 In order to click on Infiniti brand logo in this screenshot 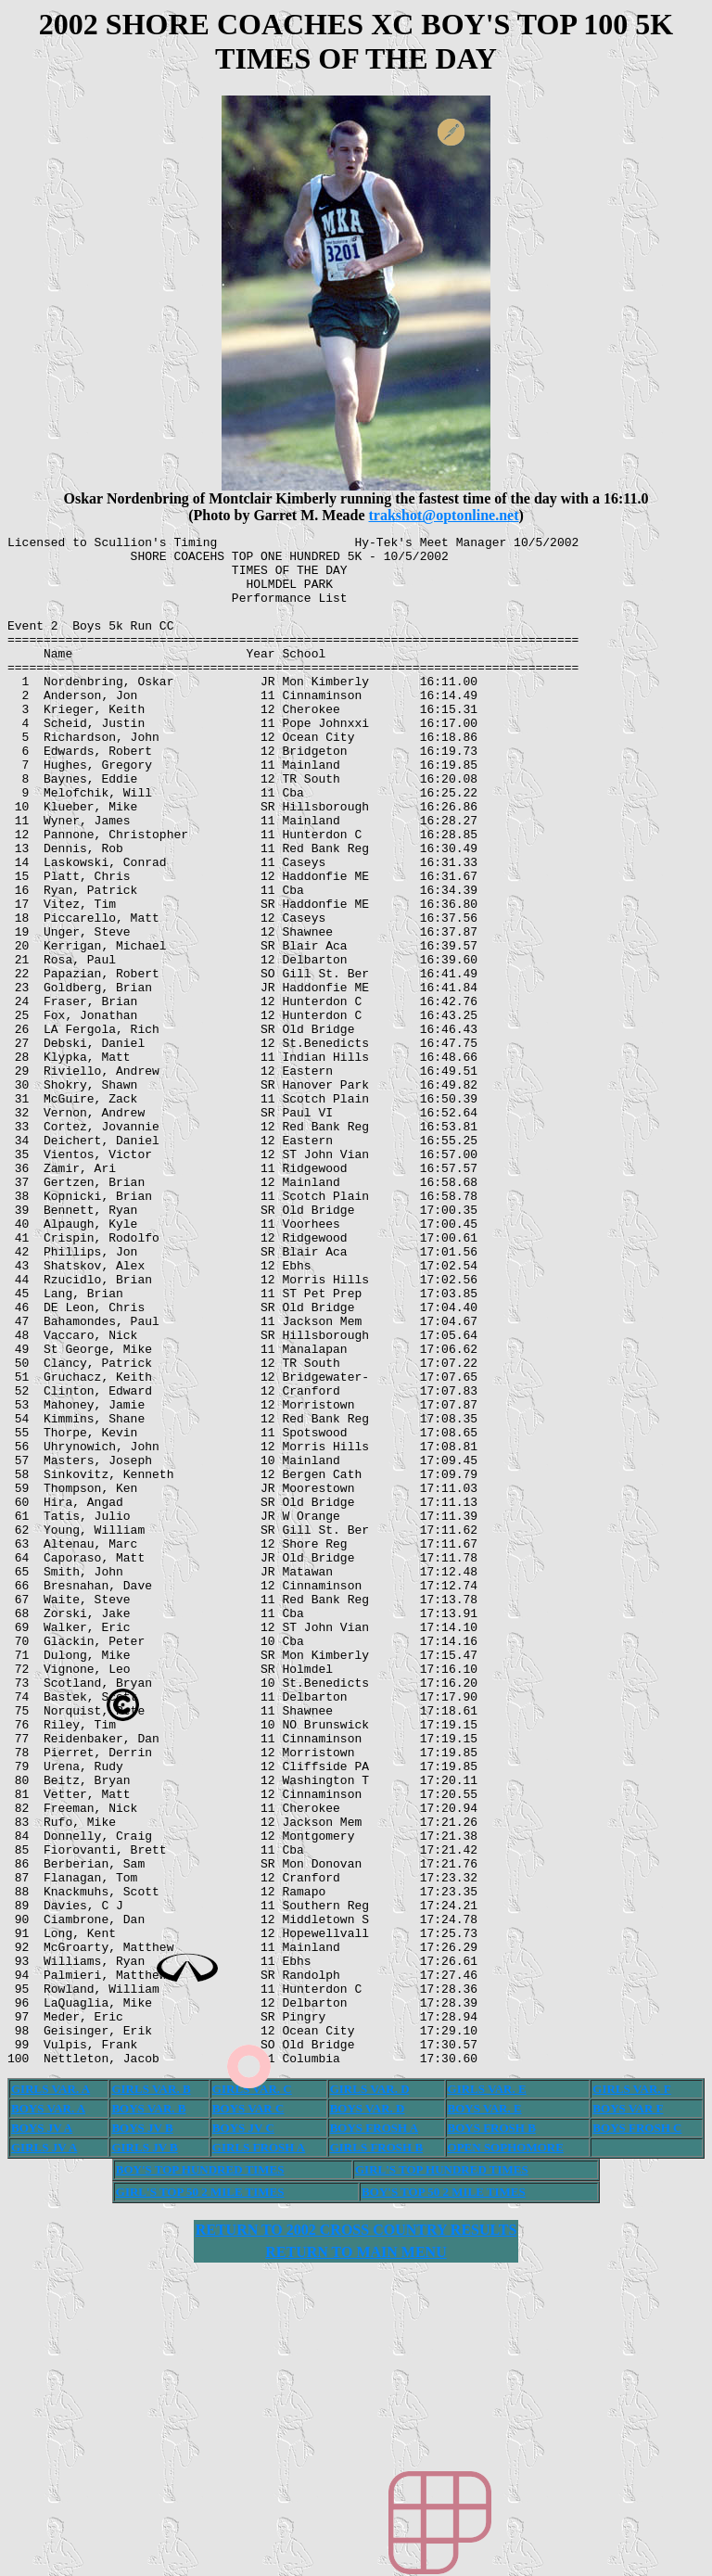, I will do `click(187, 1968)`.